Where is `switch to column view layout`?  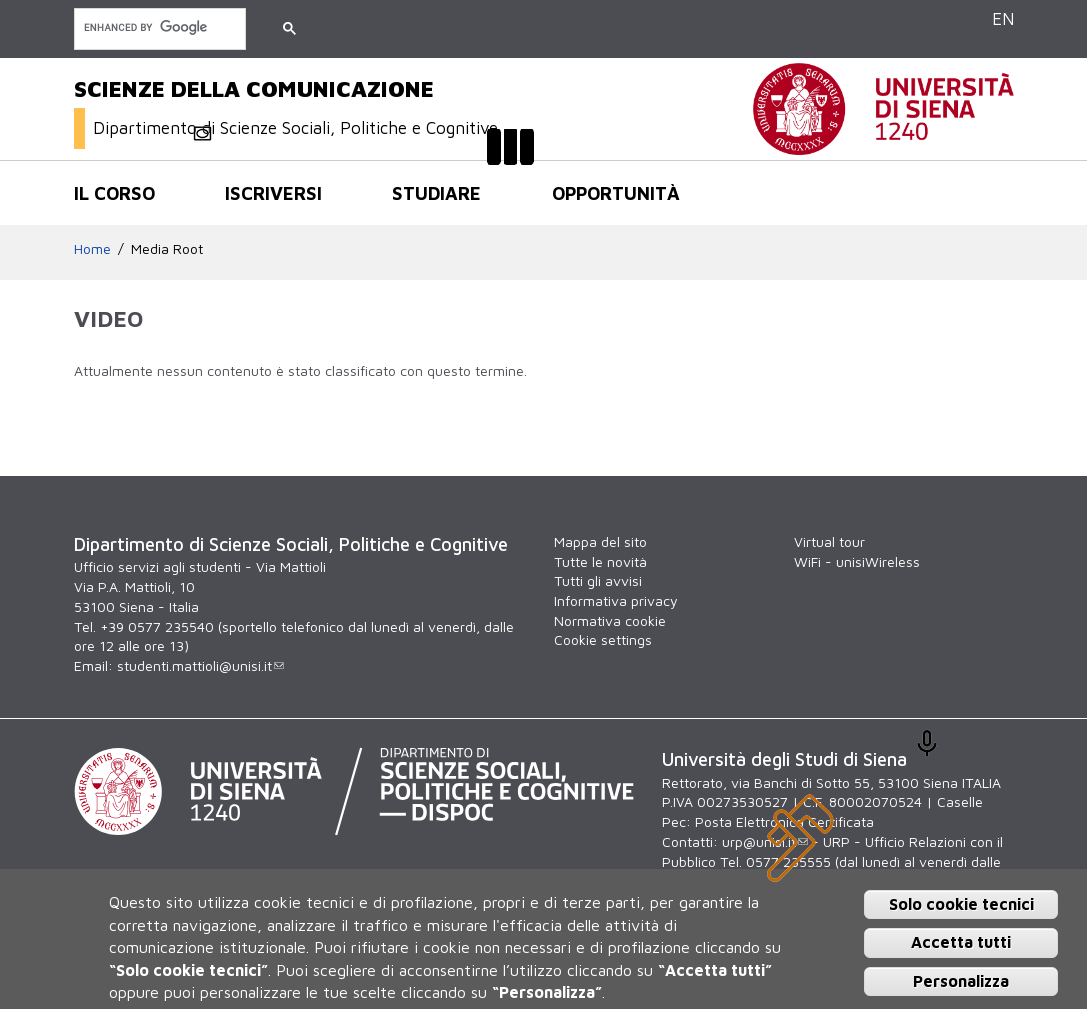 switch to column view layout is located at coordinates (509, 148).